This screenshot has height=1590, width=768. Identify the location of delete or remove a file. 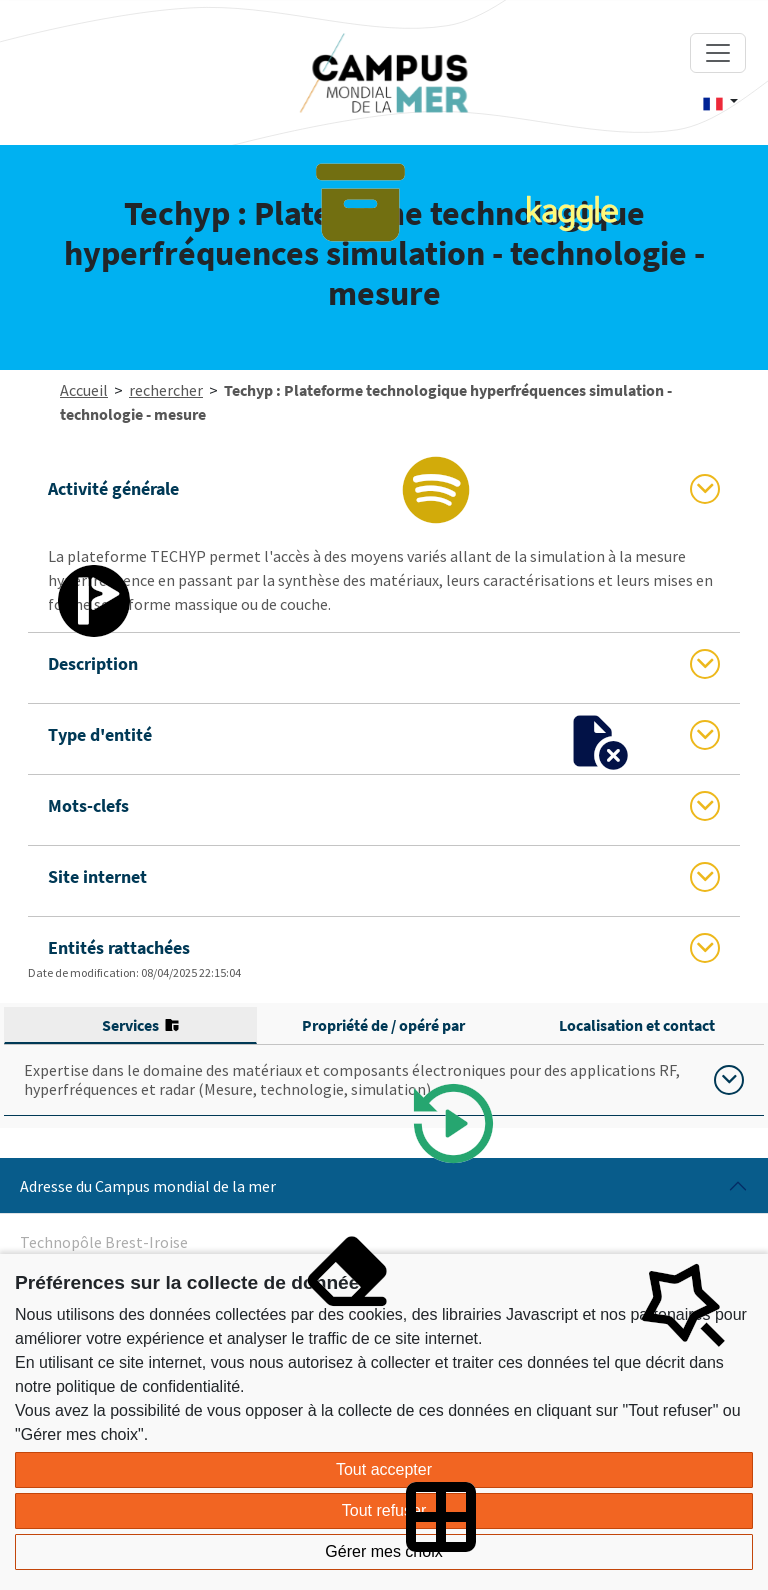
(599, 741).